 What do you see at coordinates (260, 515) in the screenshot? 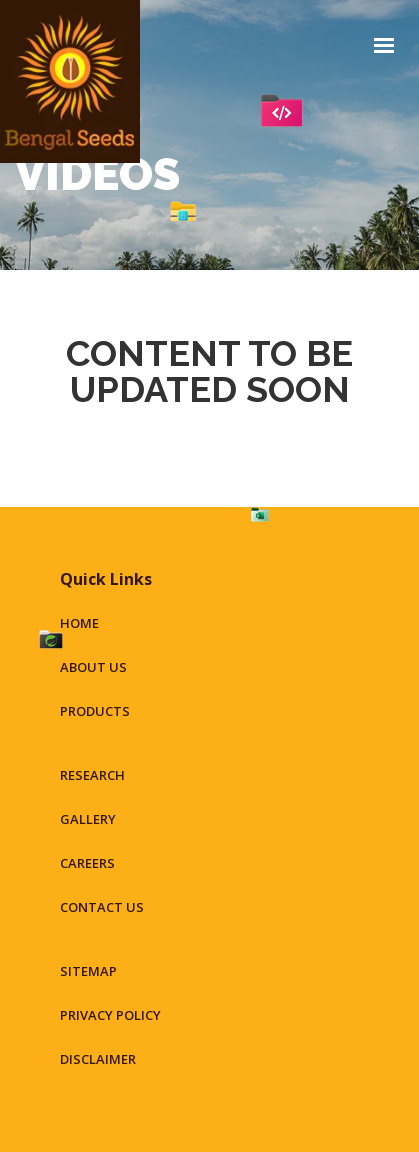
I see `open folder containing Excel spreadsheets` at bounding box center [260, 515].